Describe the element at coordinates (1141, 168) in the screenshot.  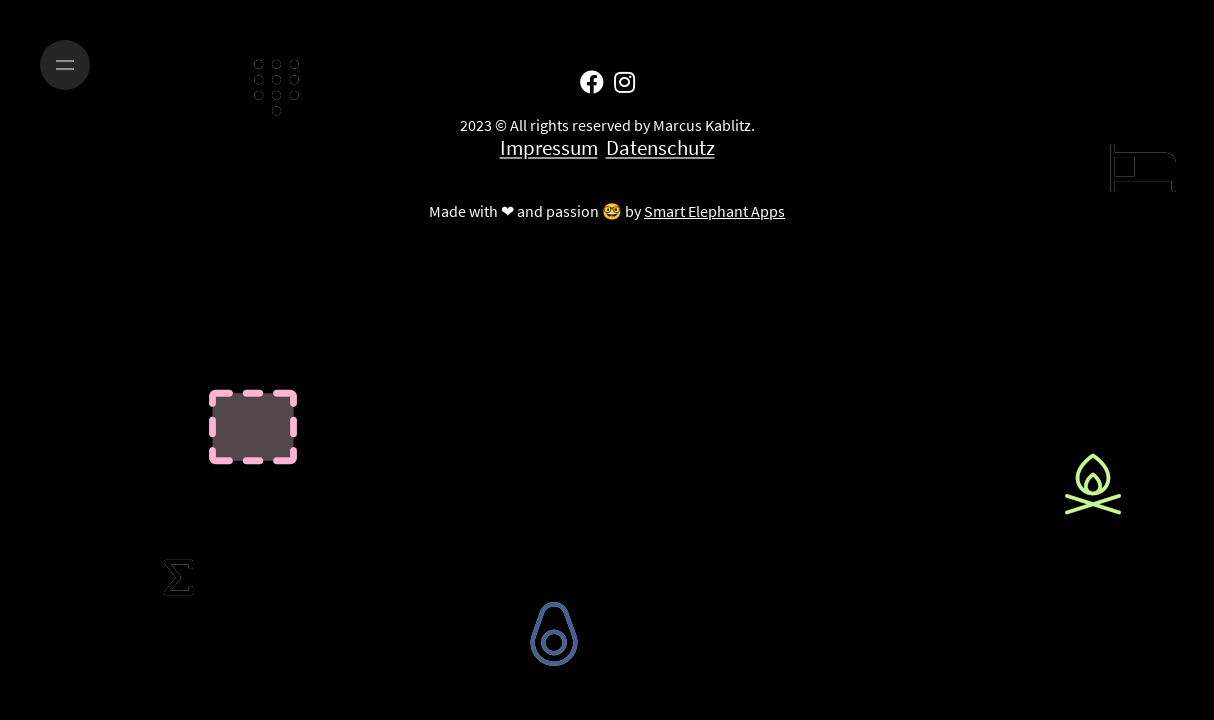
I see `view hotel or accommodation options` at that location.